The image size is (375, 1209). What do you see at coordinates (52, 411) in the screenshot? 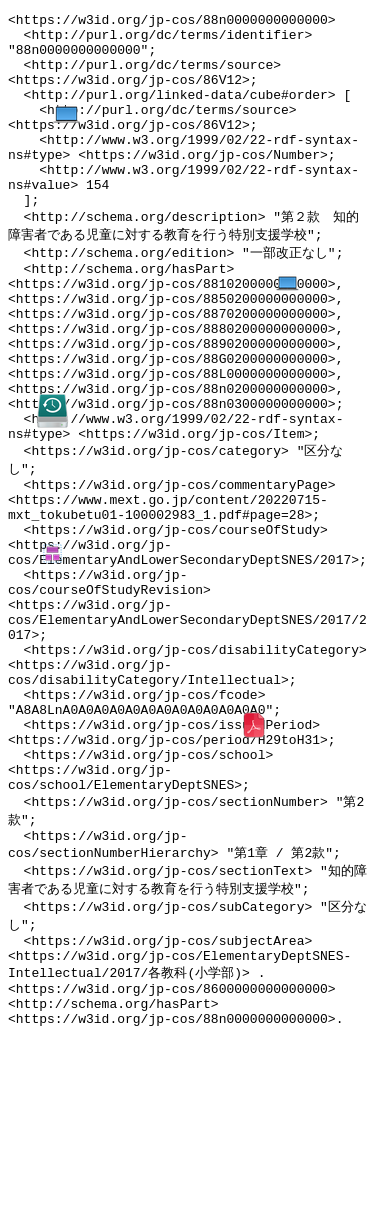
I see `access time machine backup disk` at bounding box center [52, 411].